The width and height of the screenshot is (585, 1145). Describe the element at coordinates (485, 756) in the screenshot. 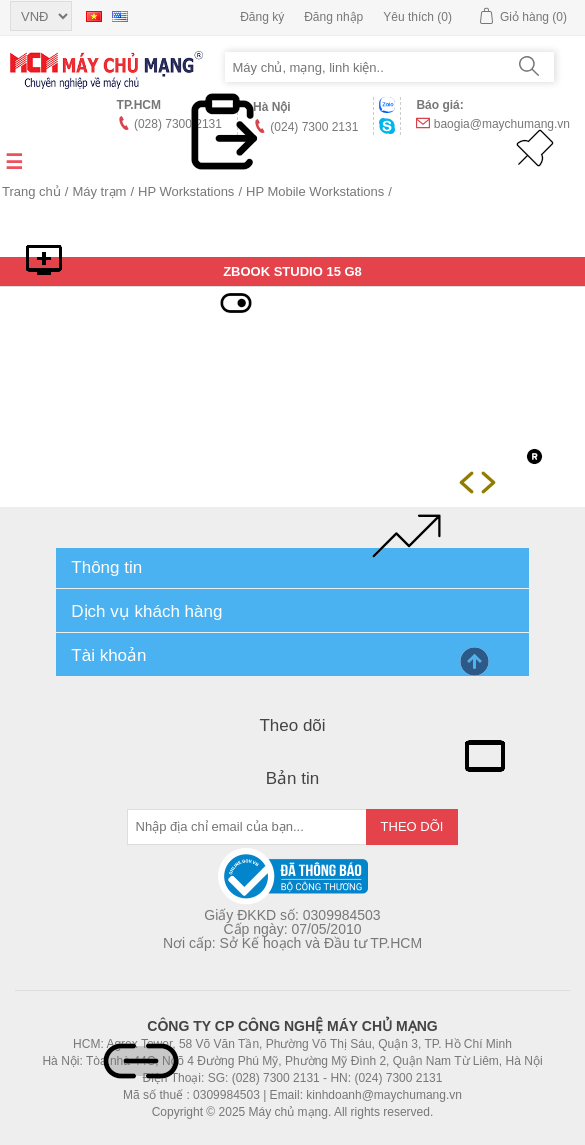

I see `crop image to landscape orientation` at that location.